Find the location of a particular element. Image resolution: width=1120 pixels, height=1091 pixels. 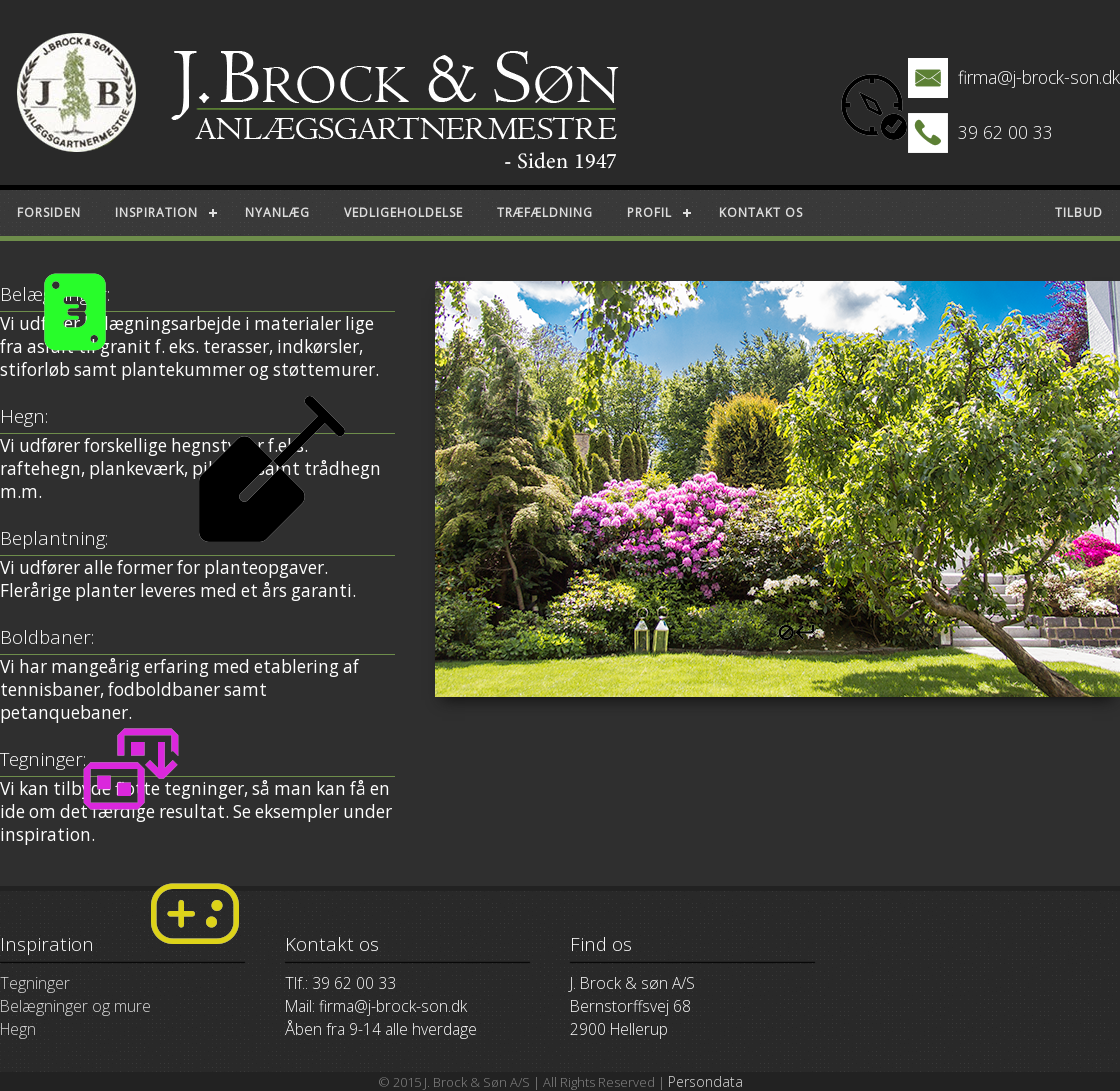

disable automatic line wrapping in editor is located at coordinates (796, 632).